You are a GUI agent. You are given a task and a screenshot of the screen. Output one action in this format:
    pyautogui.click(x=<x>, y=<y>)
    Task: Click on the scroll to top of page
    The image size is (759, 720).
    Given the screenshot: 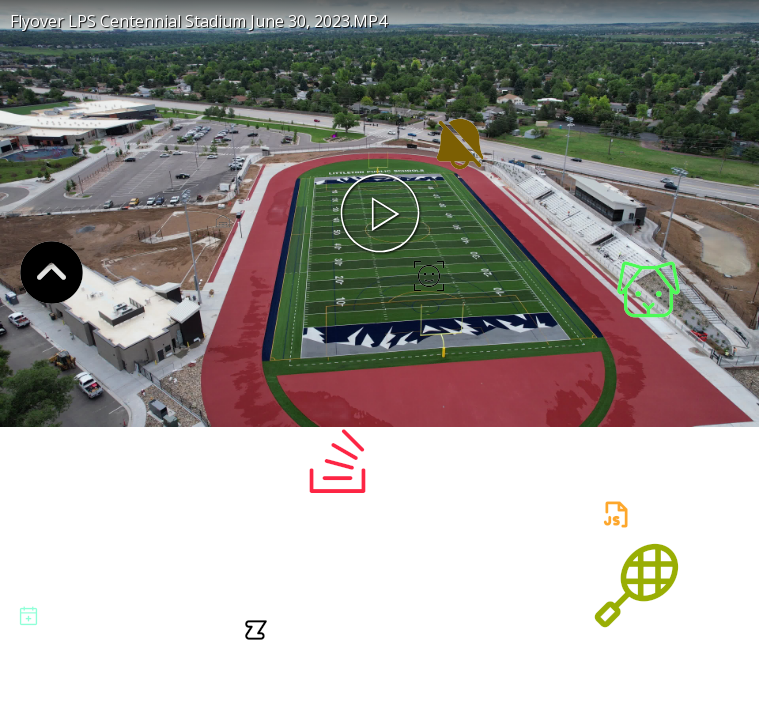 What is the action you would take?
    pyautogui.click(x=51, y=272)
    